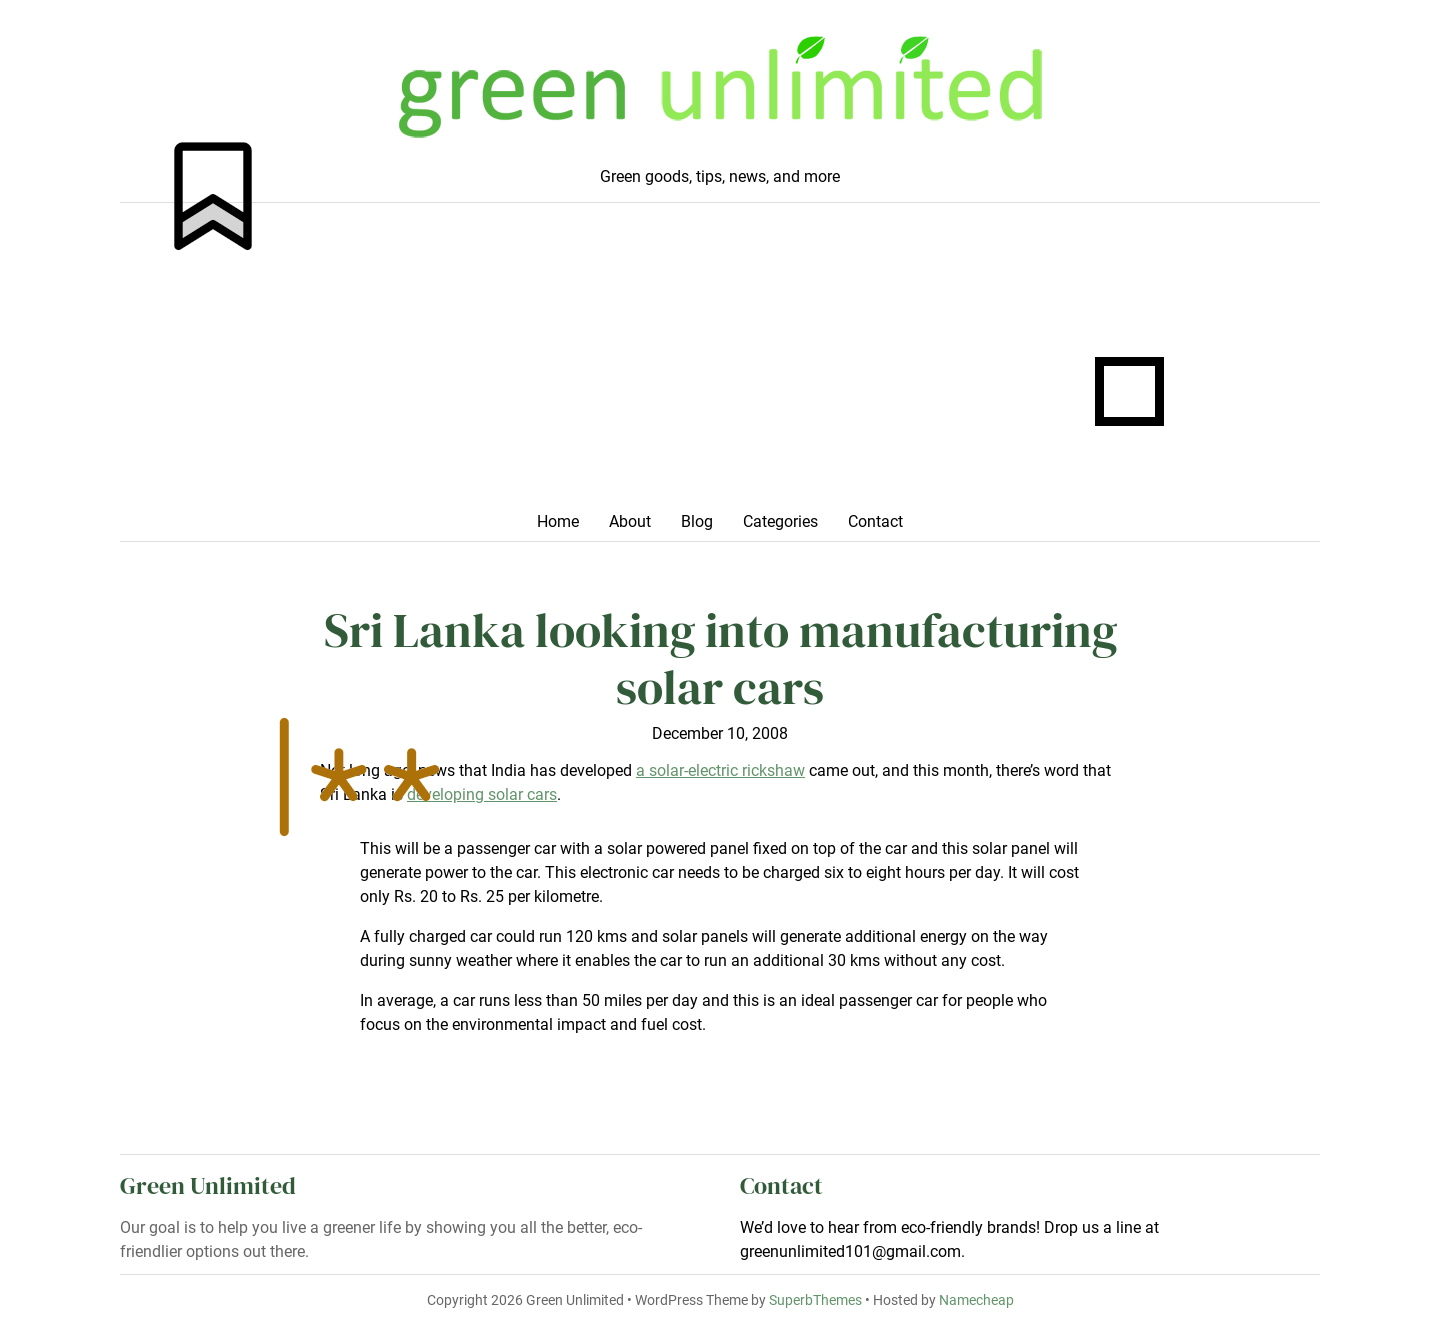 This screenshot has height=1340, width=1440. Describe the element at coordinates (213, 194) in the screenshot. I see `save this item for later` at that location.